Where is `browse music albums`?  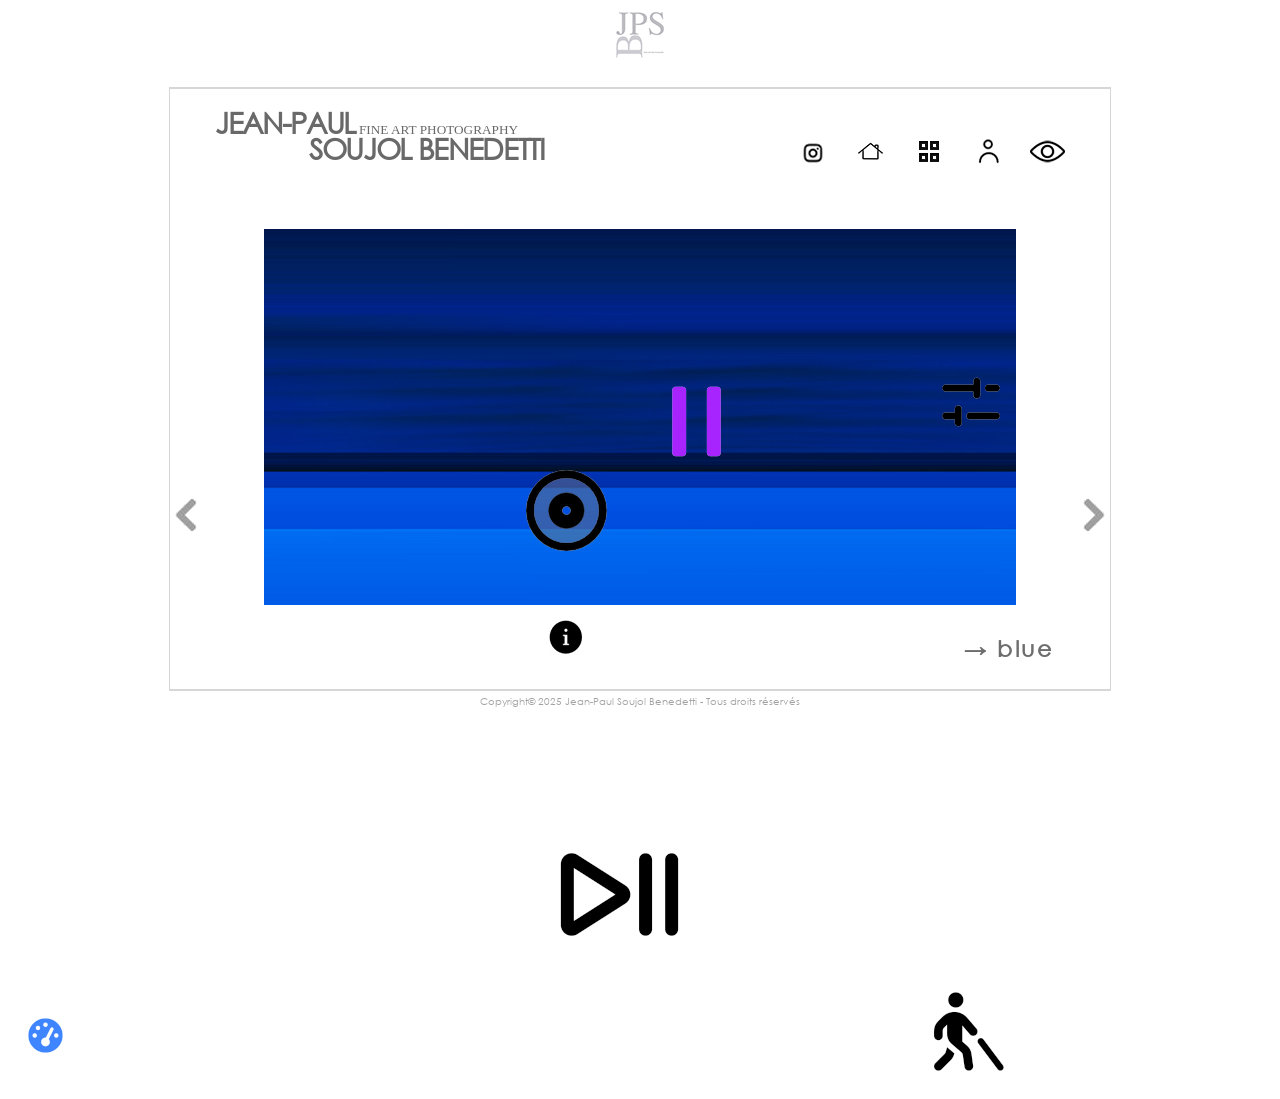
browse music albums is located at coordinates (566, 510).